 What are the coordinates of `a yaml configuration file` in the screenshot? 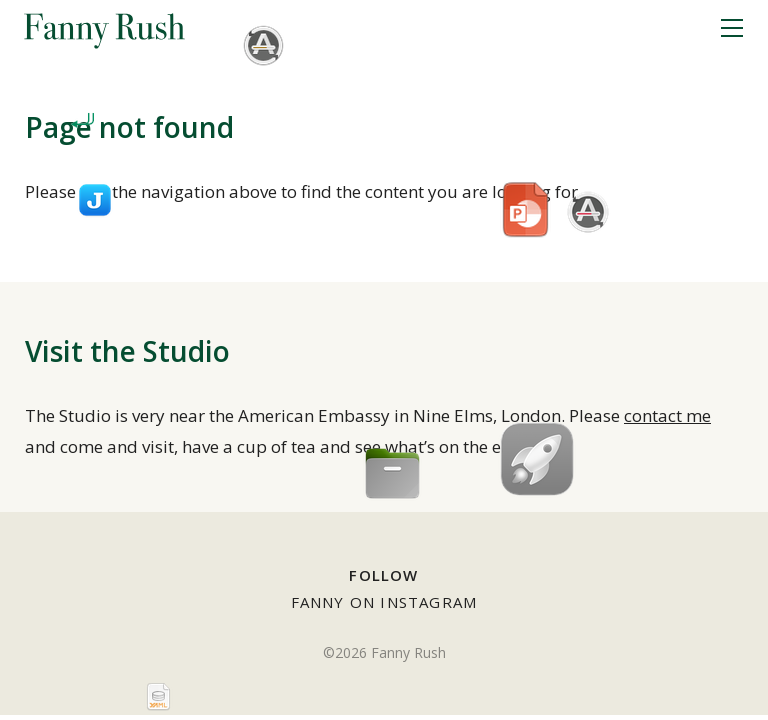 It's located at (158, 696).